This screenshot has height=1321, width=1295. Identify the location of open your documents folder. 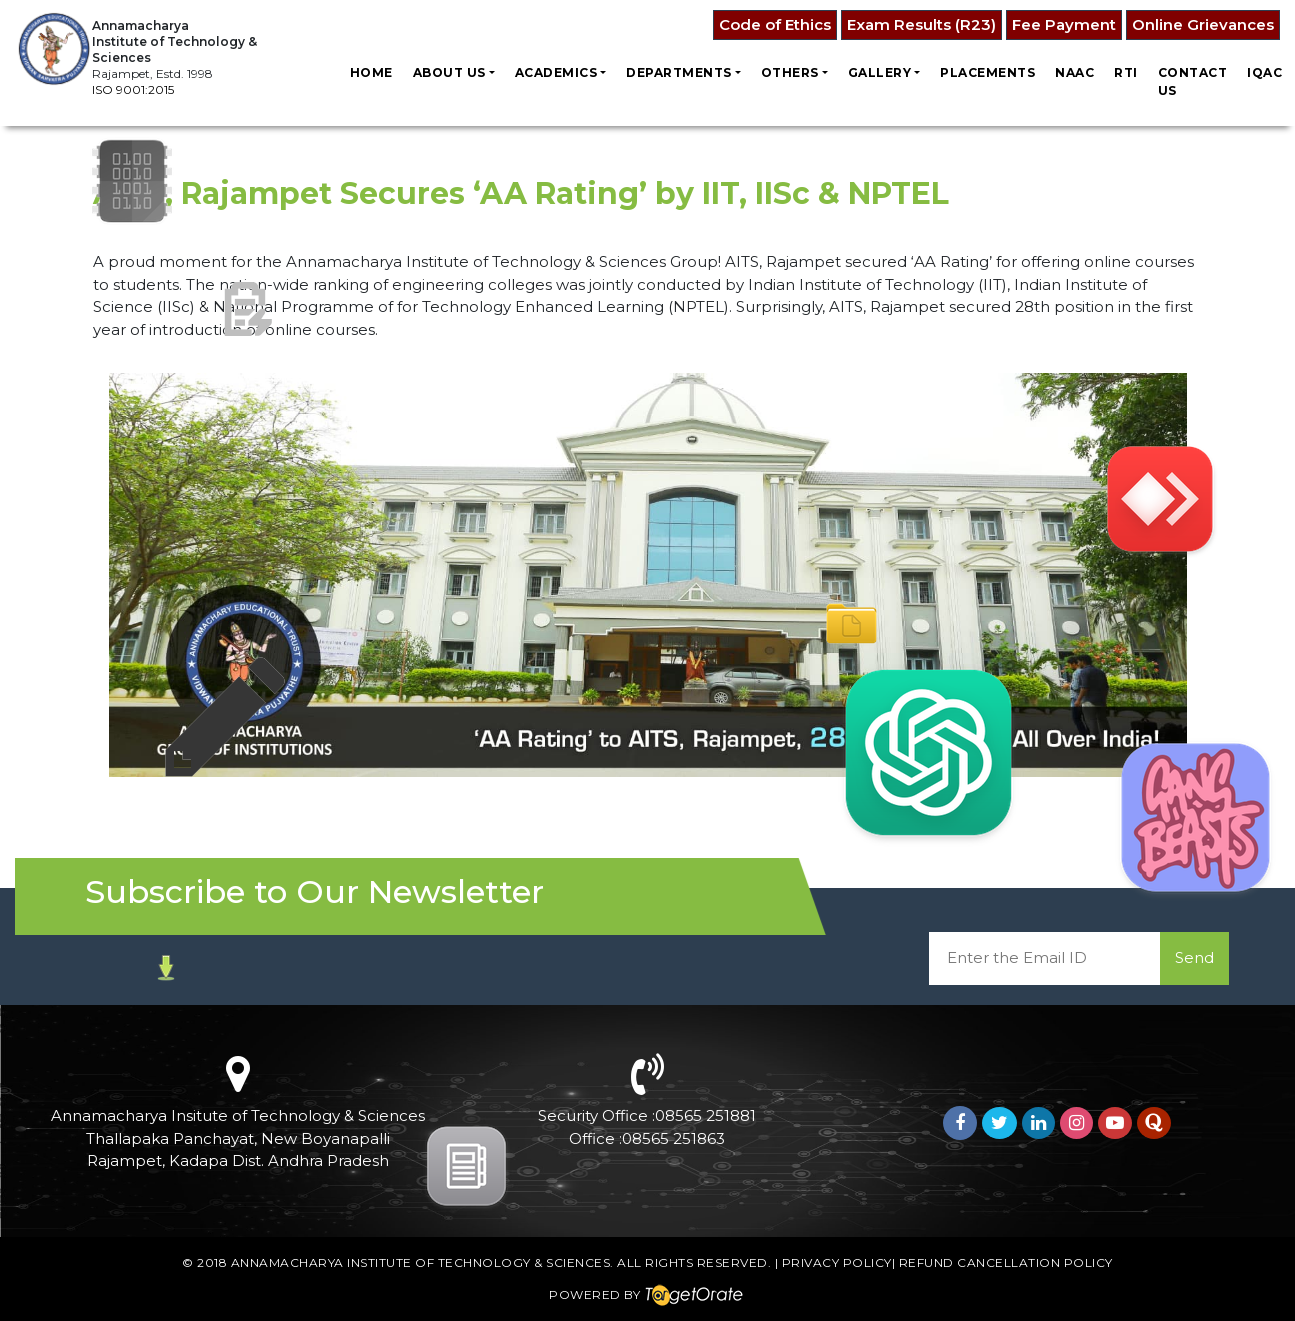
(851, 623).